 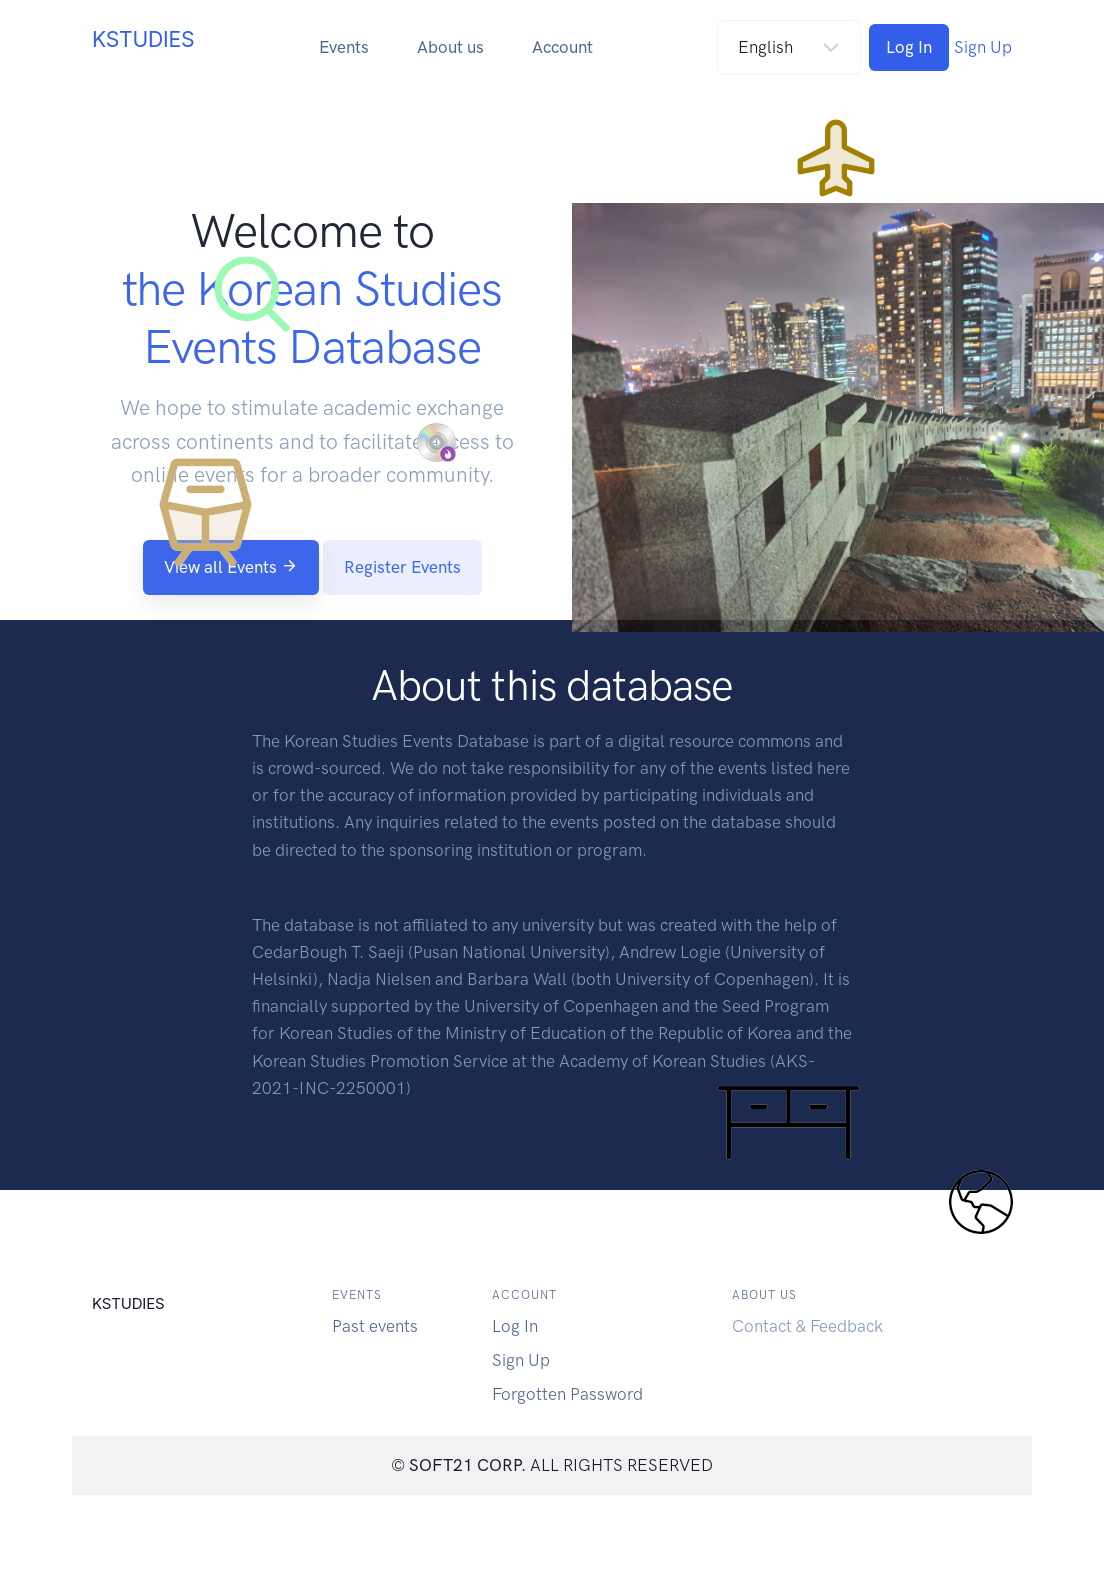 What do you see at coordinates (254, 296) in the screenshot?
I see `search for messages, users, or content` at bounding box center [254, 296].